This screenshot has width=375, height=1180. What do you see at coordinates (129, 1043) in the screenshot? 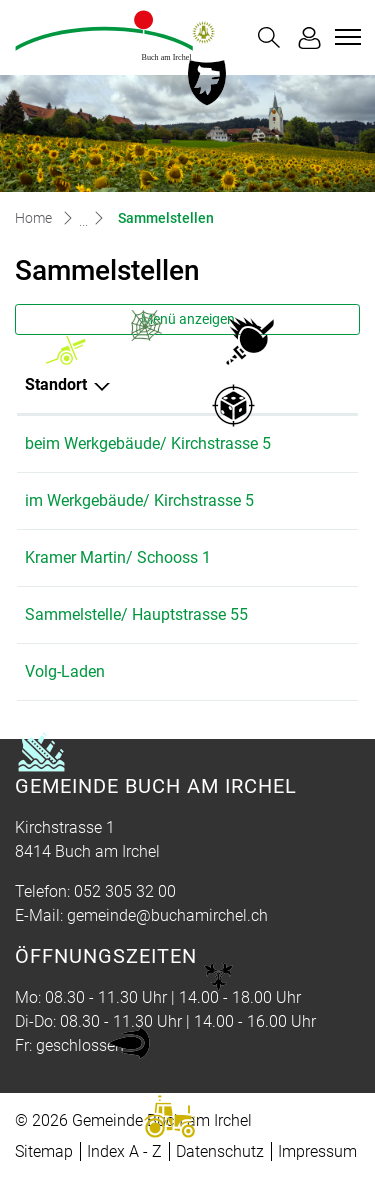
I see `select the lucifer cannon weapon` at bounding box center [129, 1043].